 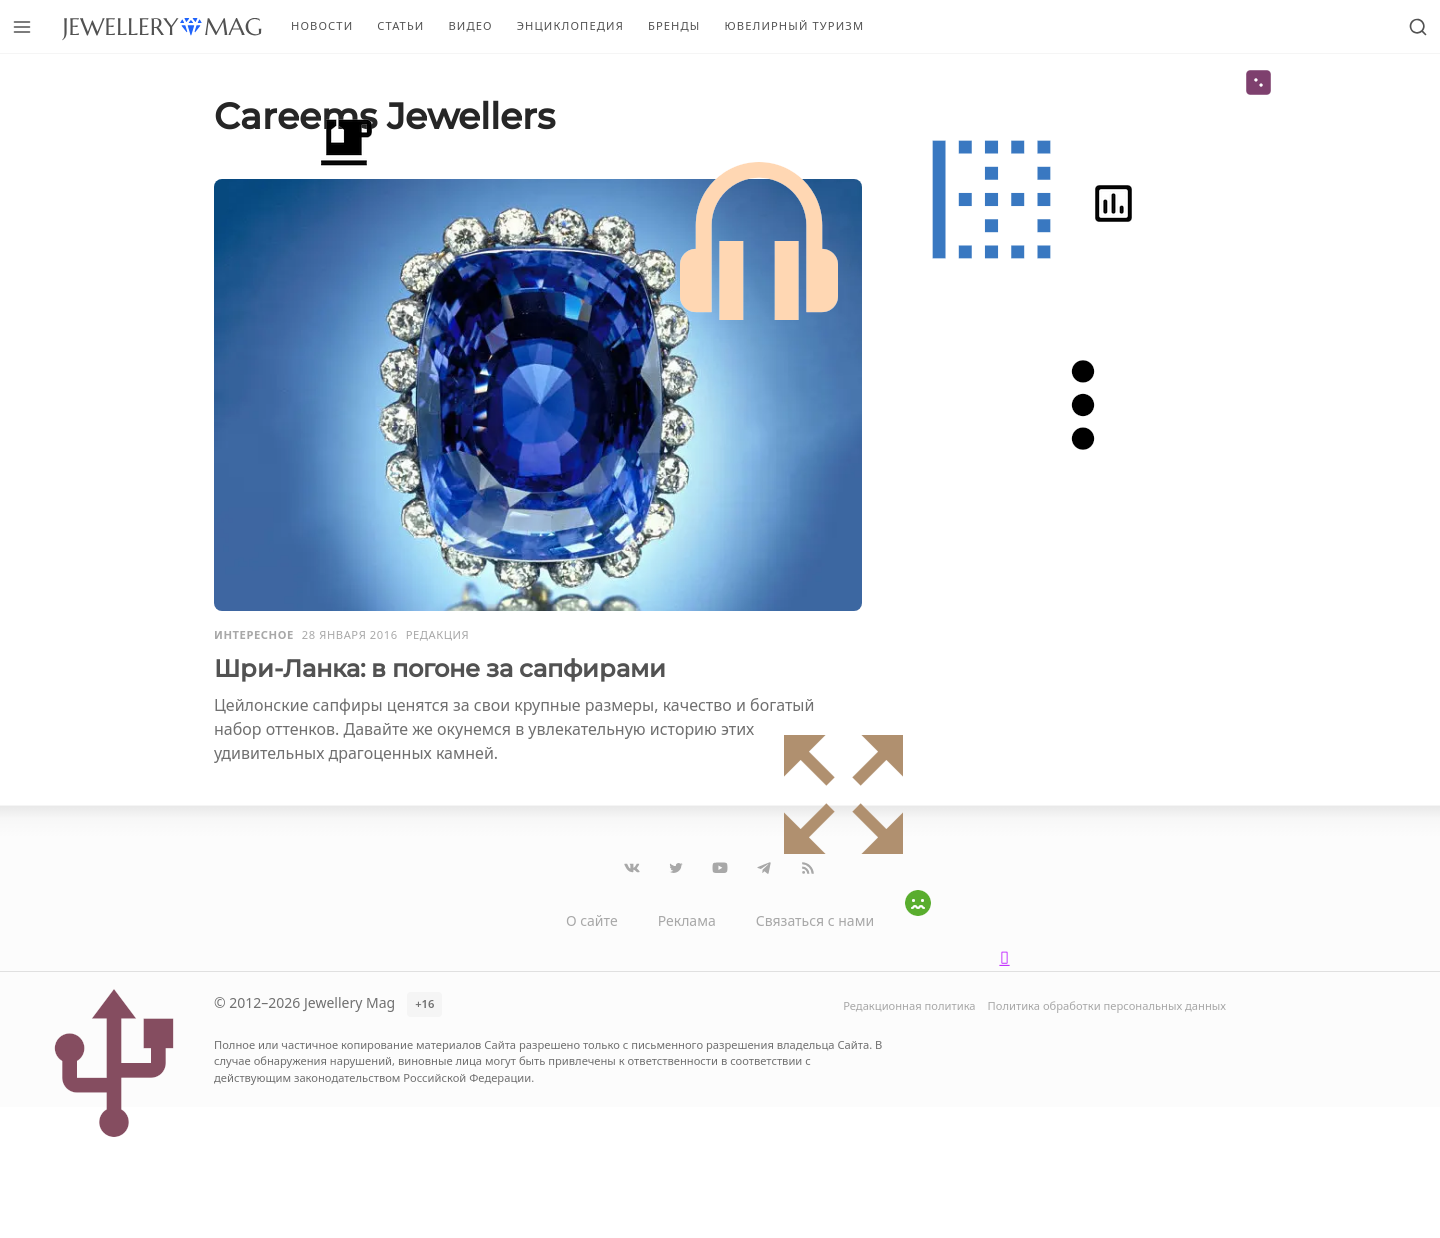 I want to click on listen to audio or music, so click(x=759, y=241).